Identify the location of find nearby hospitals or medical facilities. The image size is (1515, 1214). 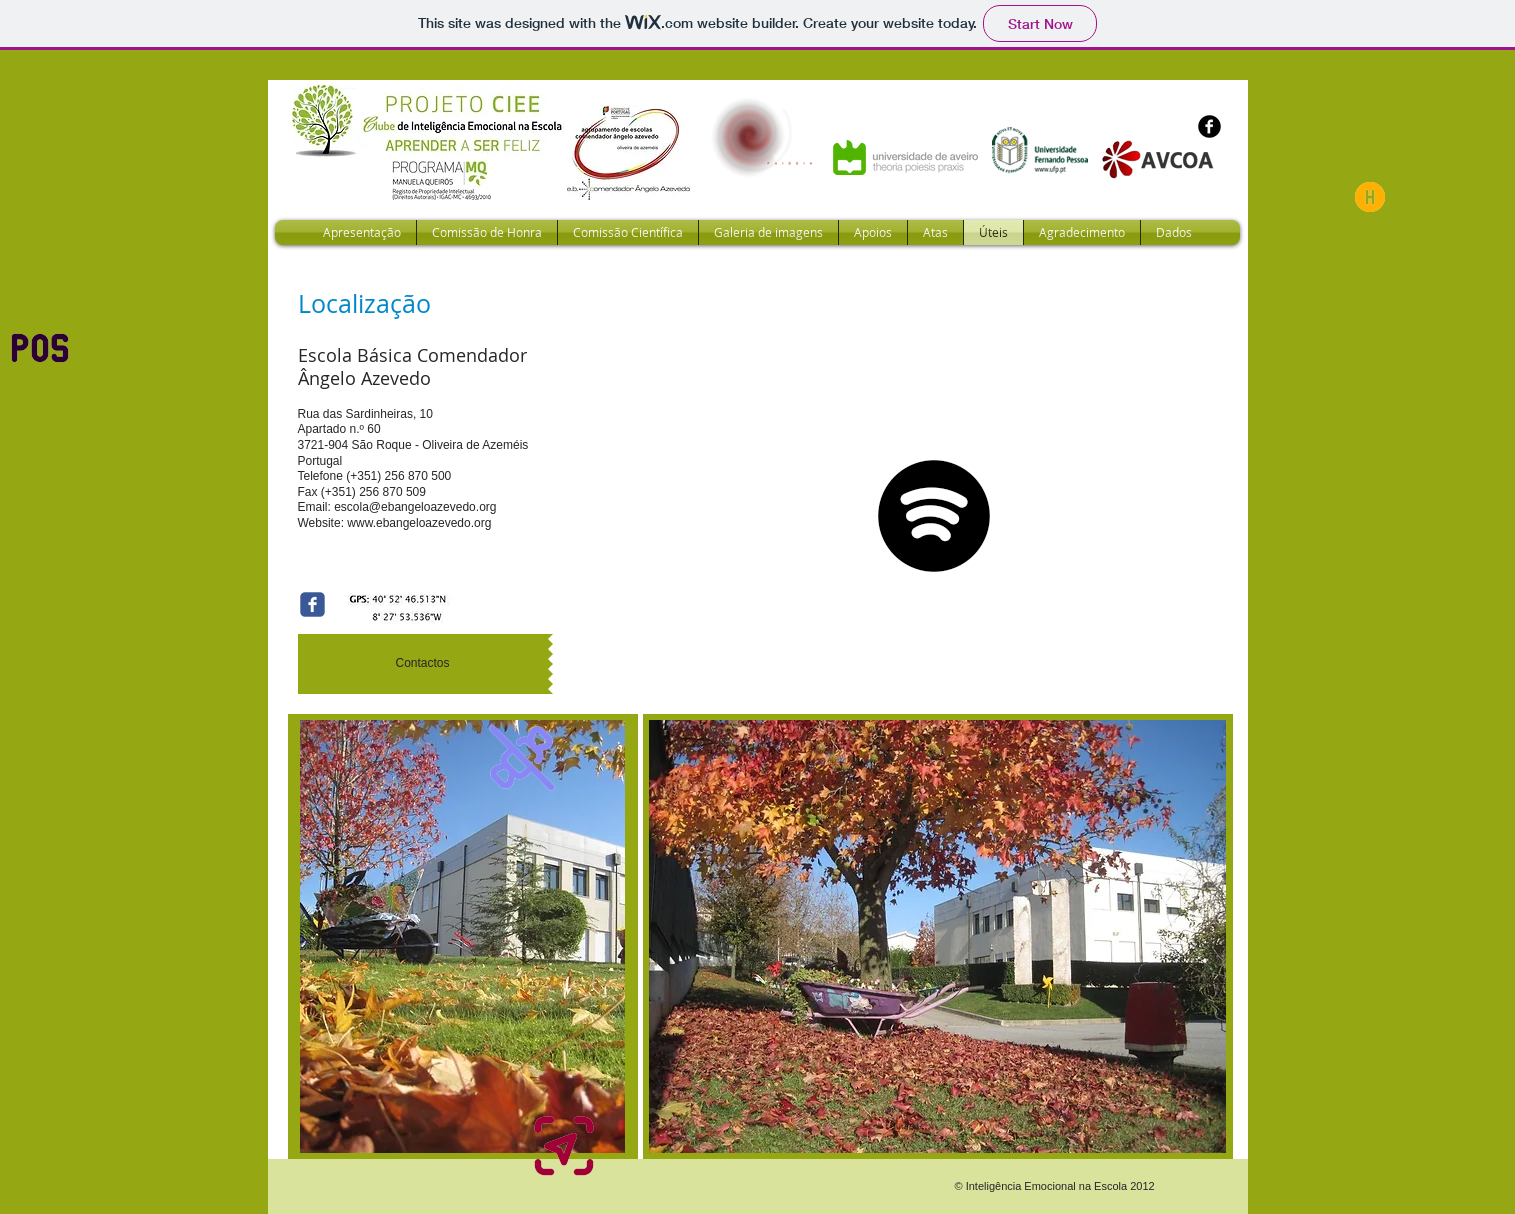
(1370, 197).